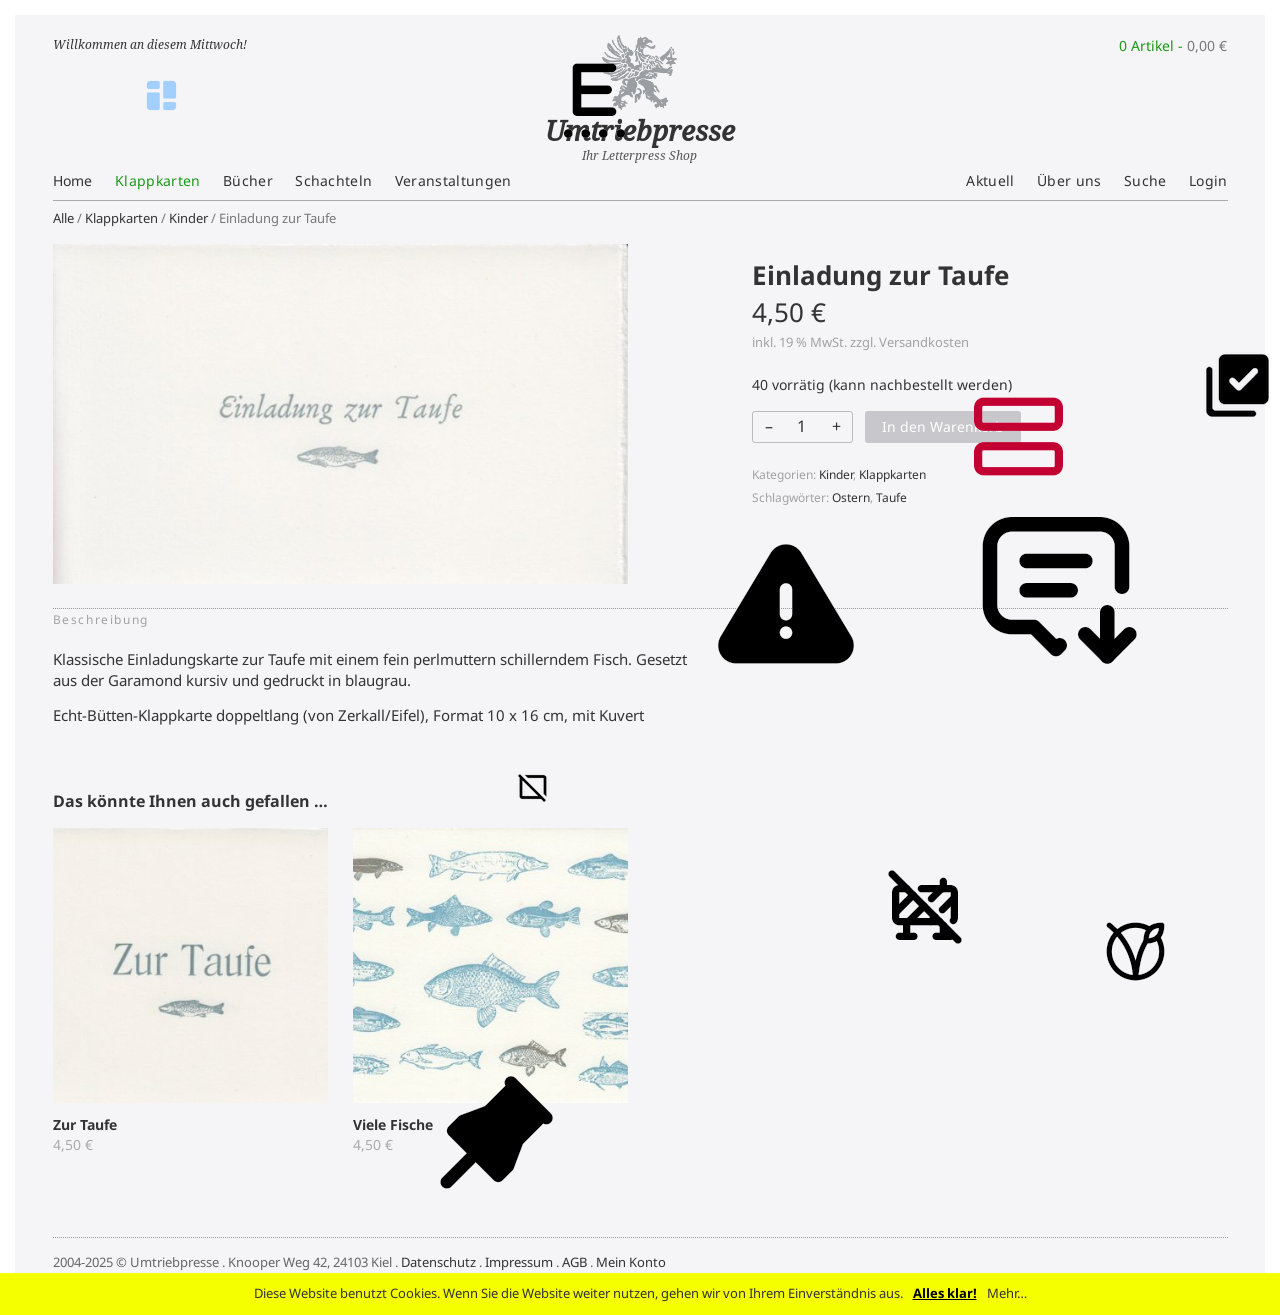  Describe the element at coordinates (533, 787) in the screenshot. I see `indicates browser not supported for this feature` at that location.